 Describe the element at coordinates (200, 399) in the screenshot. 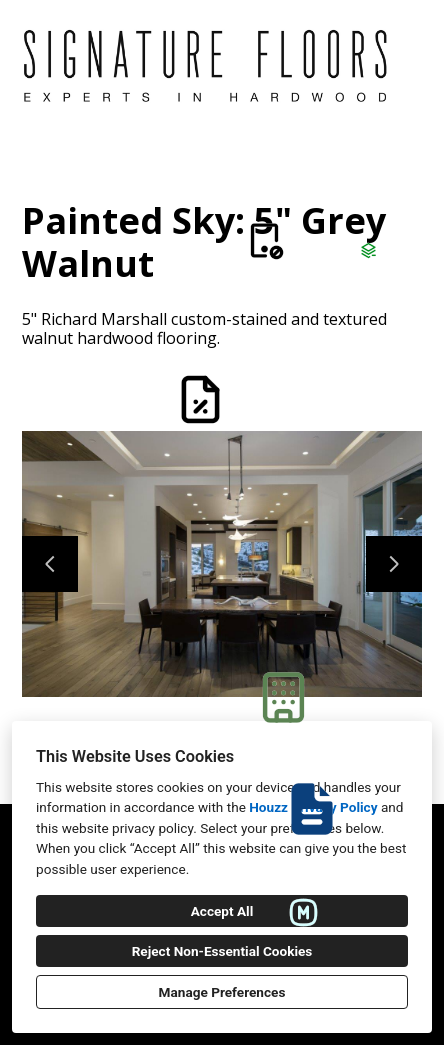

I see `view document with percentage or discount details` at that location.